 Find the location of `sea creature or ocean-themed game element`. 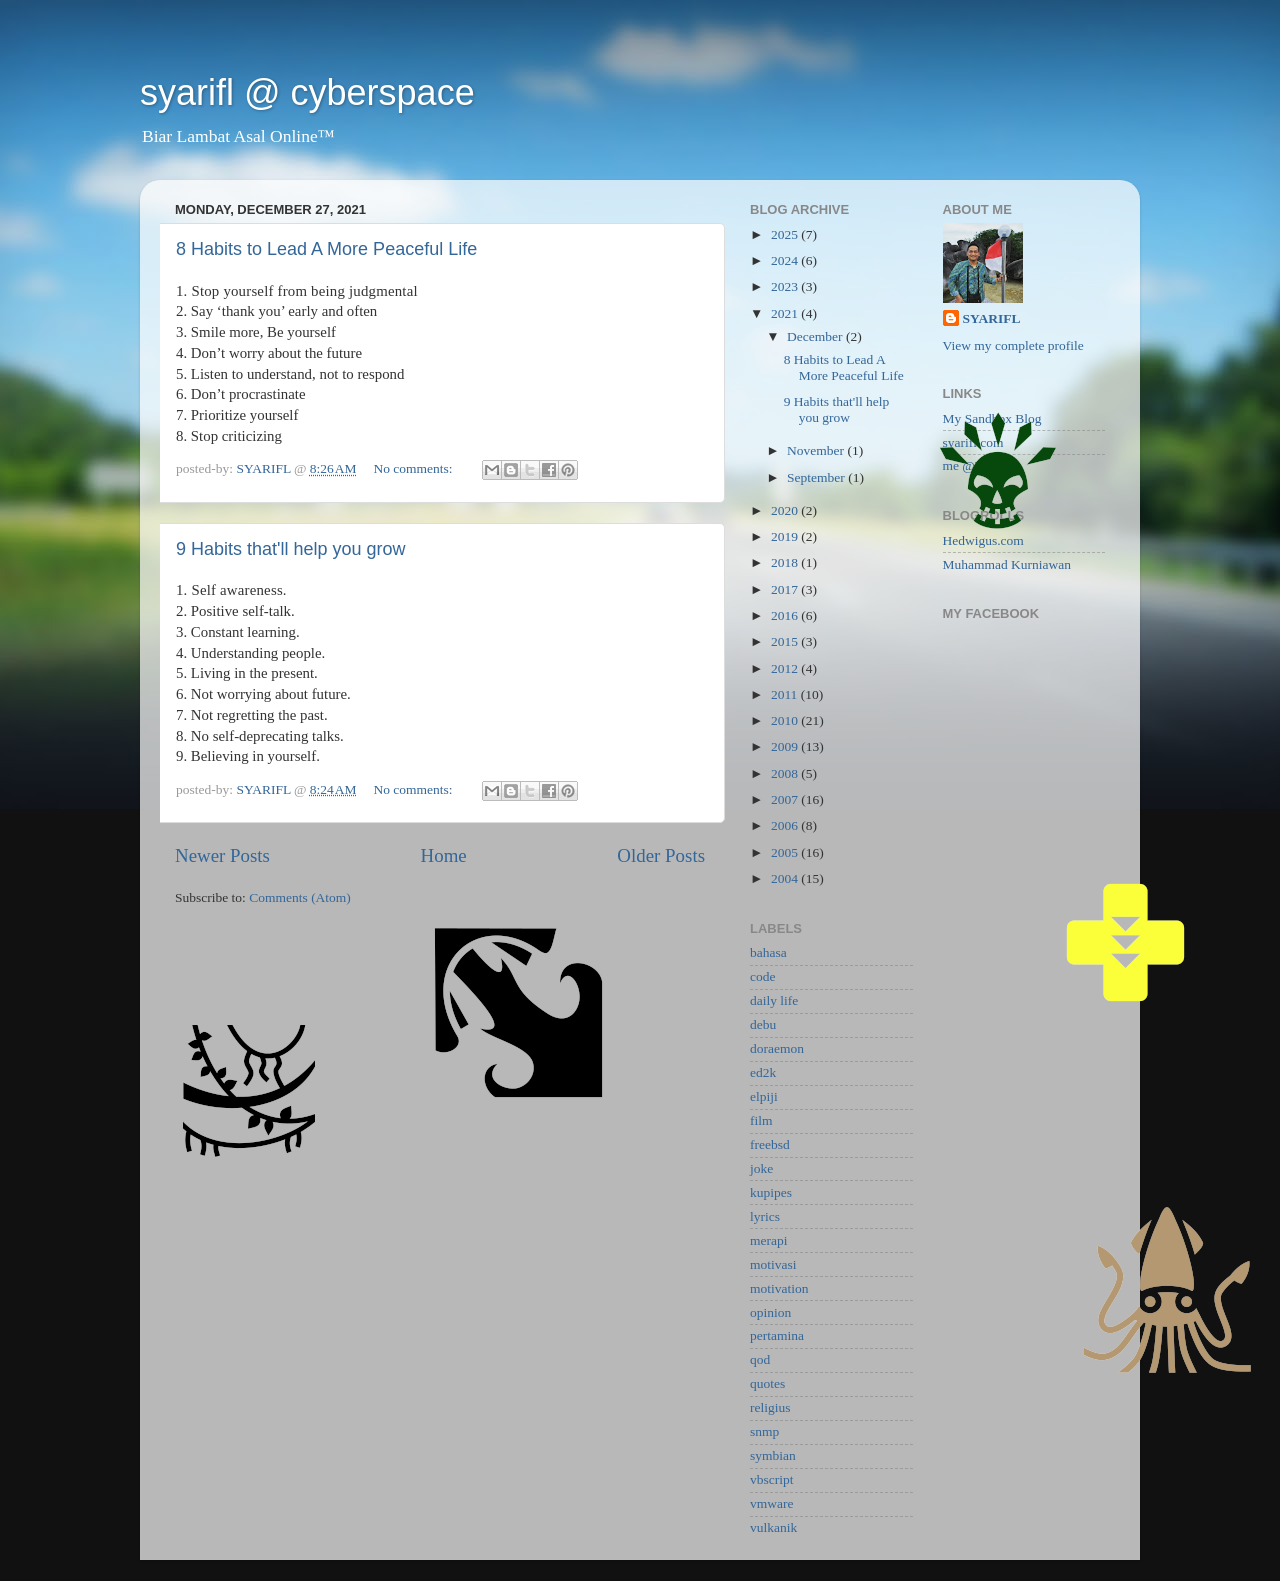

sea creature or ocean-themed game element is located at coordinates (1167, 1289).